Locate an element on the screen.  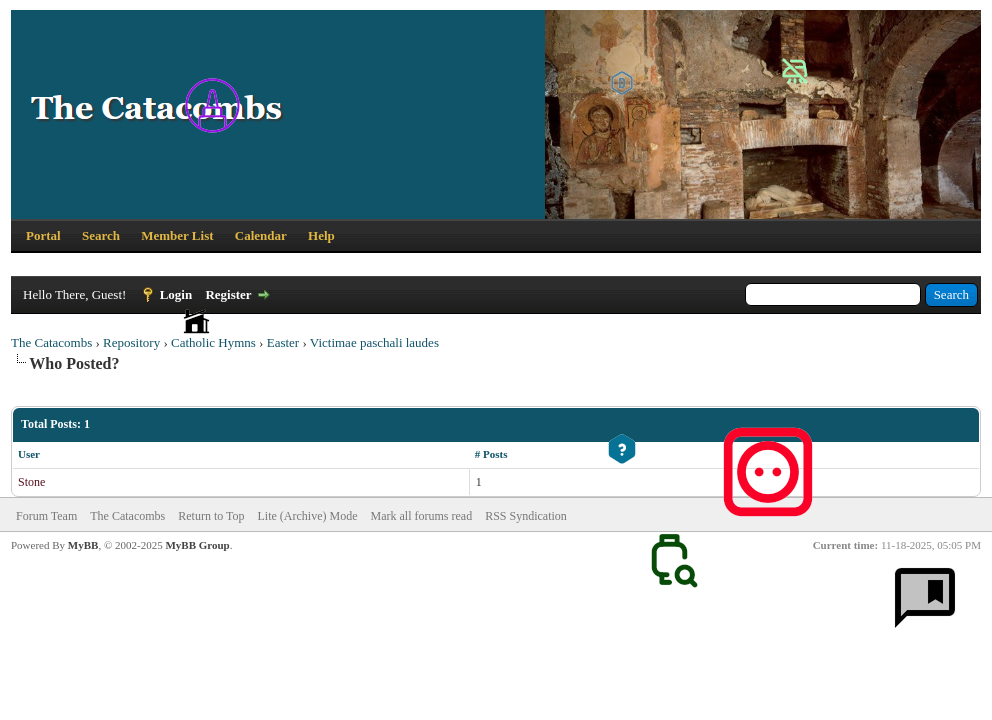
search for a connected smartwatch is located at coordinates (669, 559).